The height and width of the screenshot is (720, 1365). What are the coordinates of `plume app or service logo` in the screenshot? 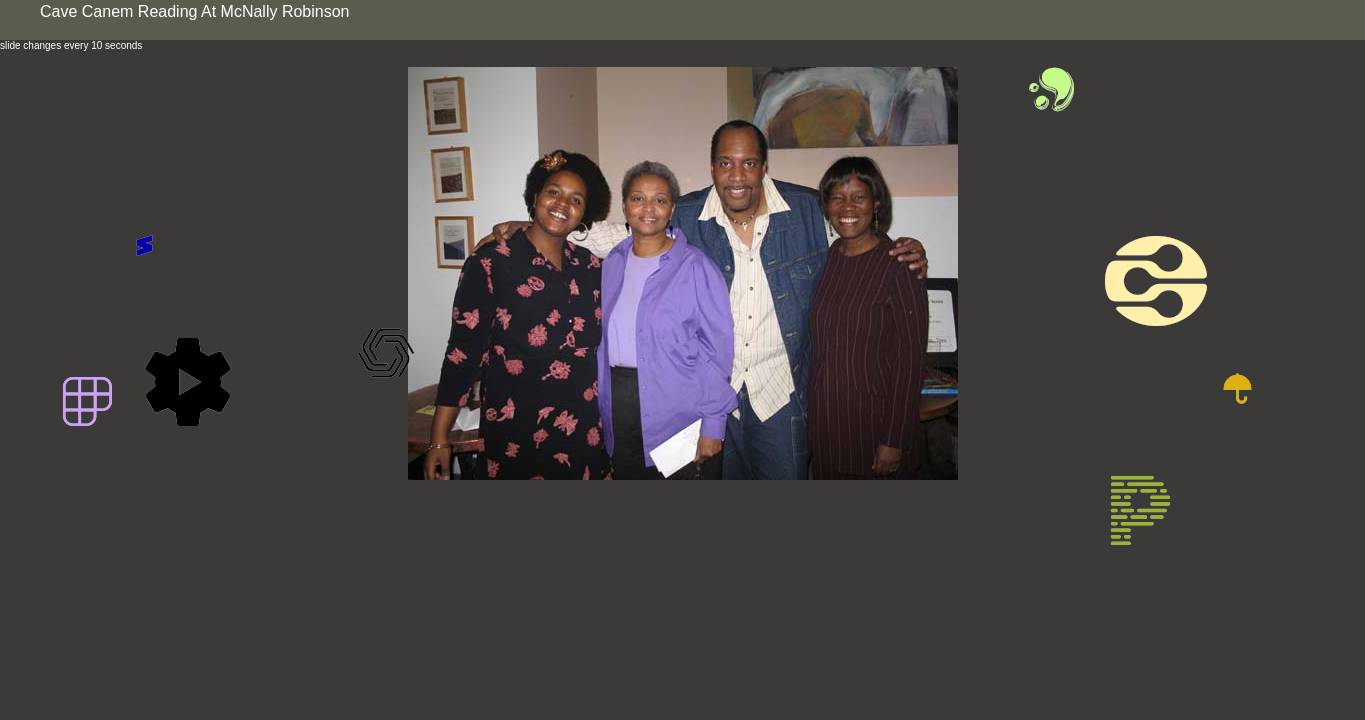 It's located at (386, 353).